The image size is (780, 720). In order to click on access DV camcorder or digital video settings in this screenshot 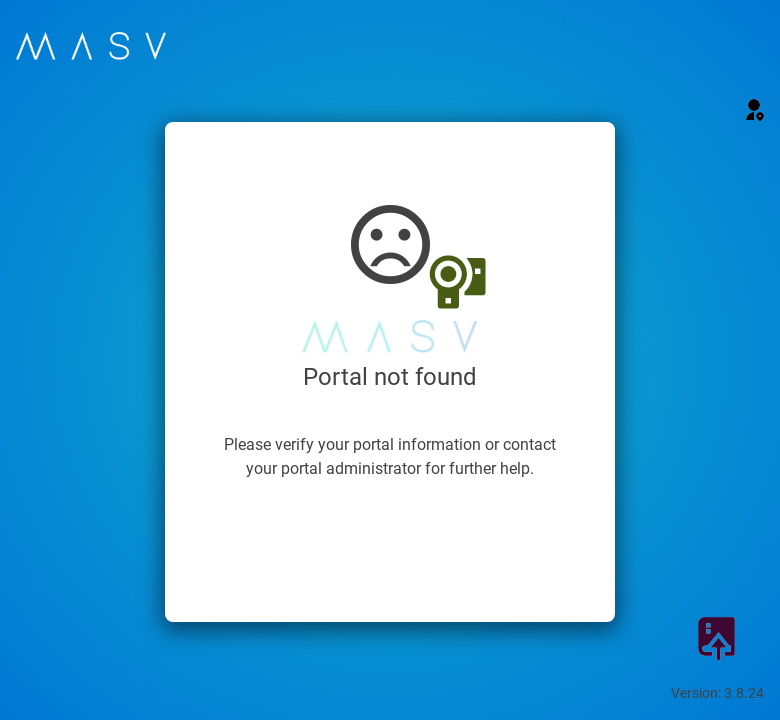, I will do `click(459, 282)`.